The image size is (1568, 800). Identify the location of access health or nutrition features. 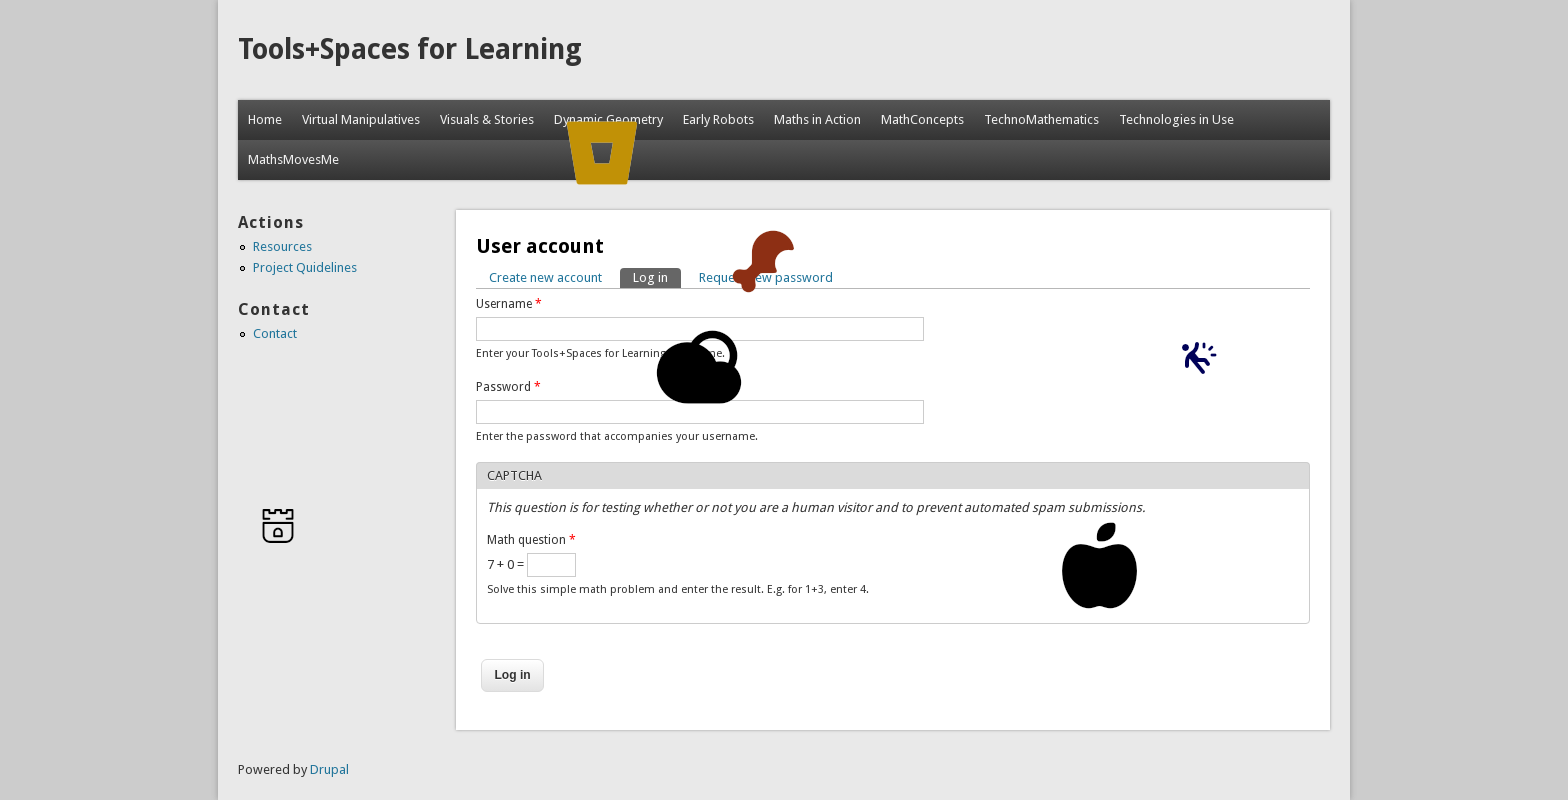
(1099, 565).